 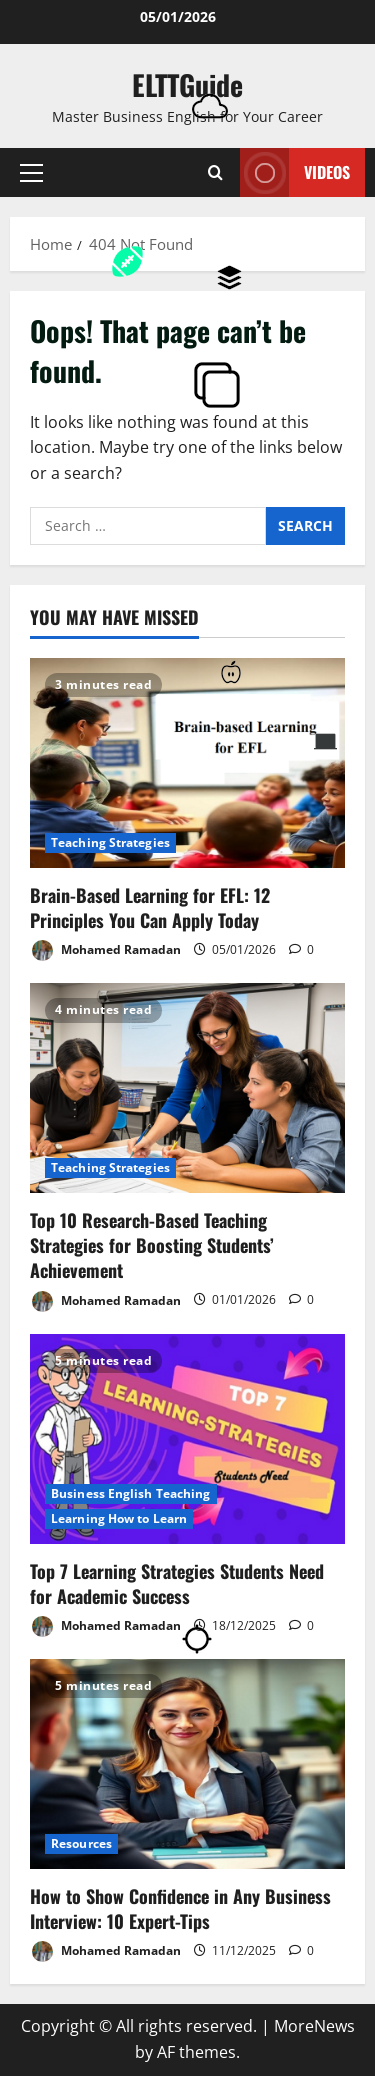 I want to click on searching for current location, so click(x=197, y=1639).